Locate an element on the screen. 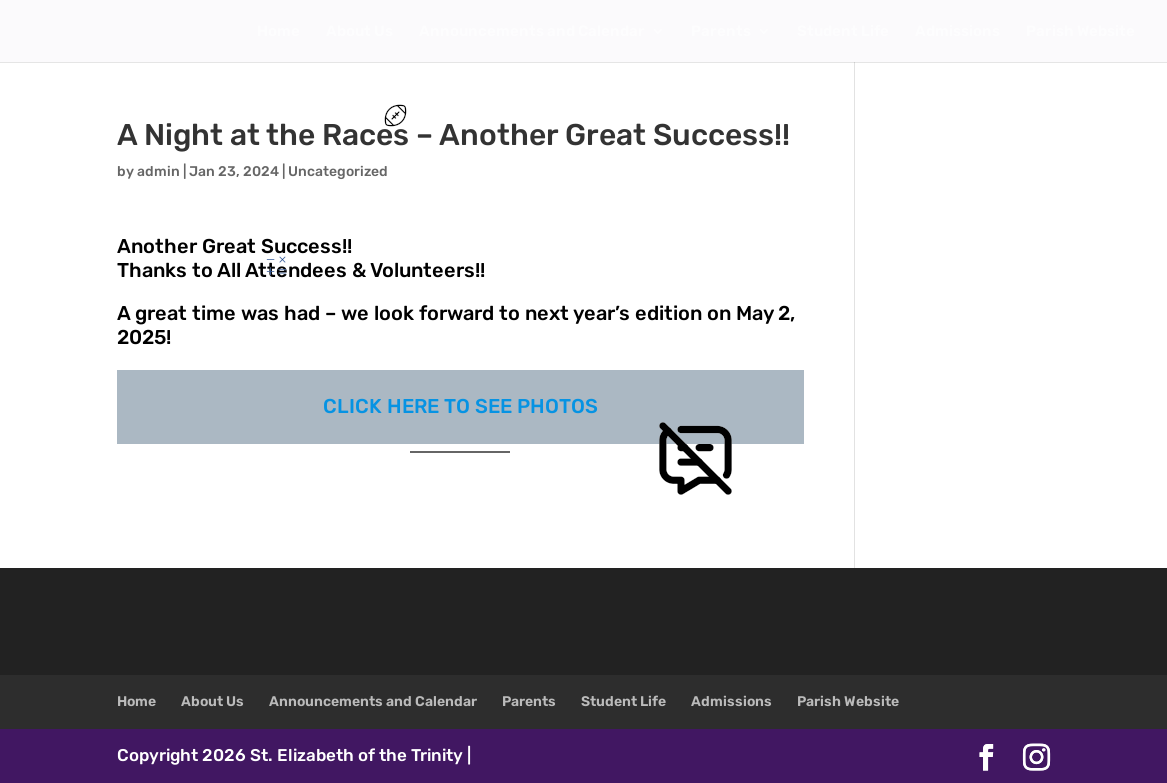 Image resolution: width=1167 pixels, height=783 pixels. messaging is disabled or unavailable is located at coordinates (695, 458).